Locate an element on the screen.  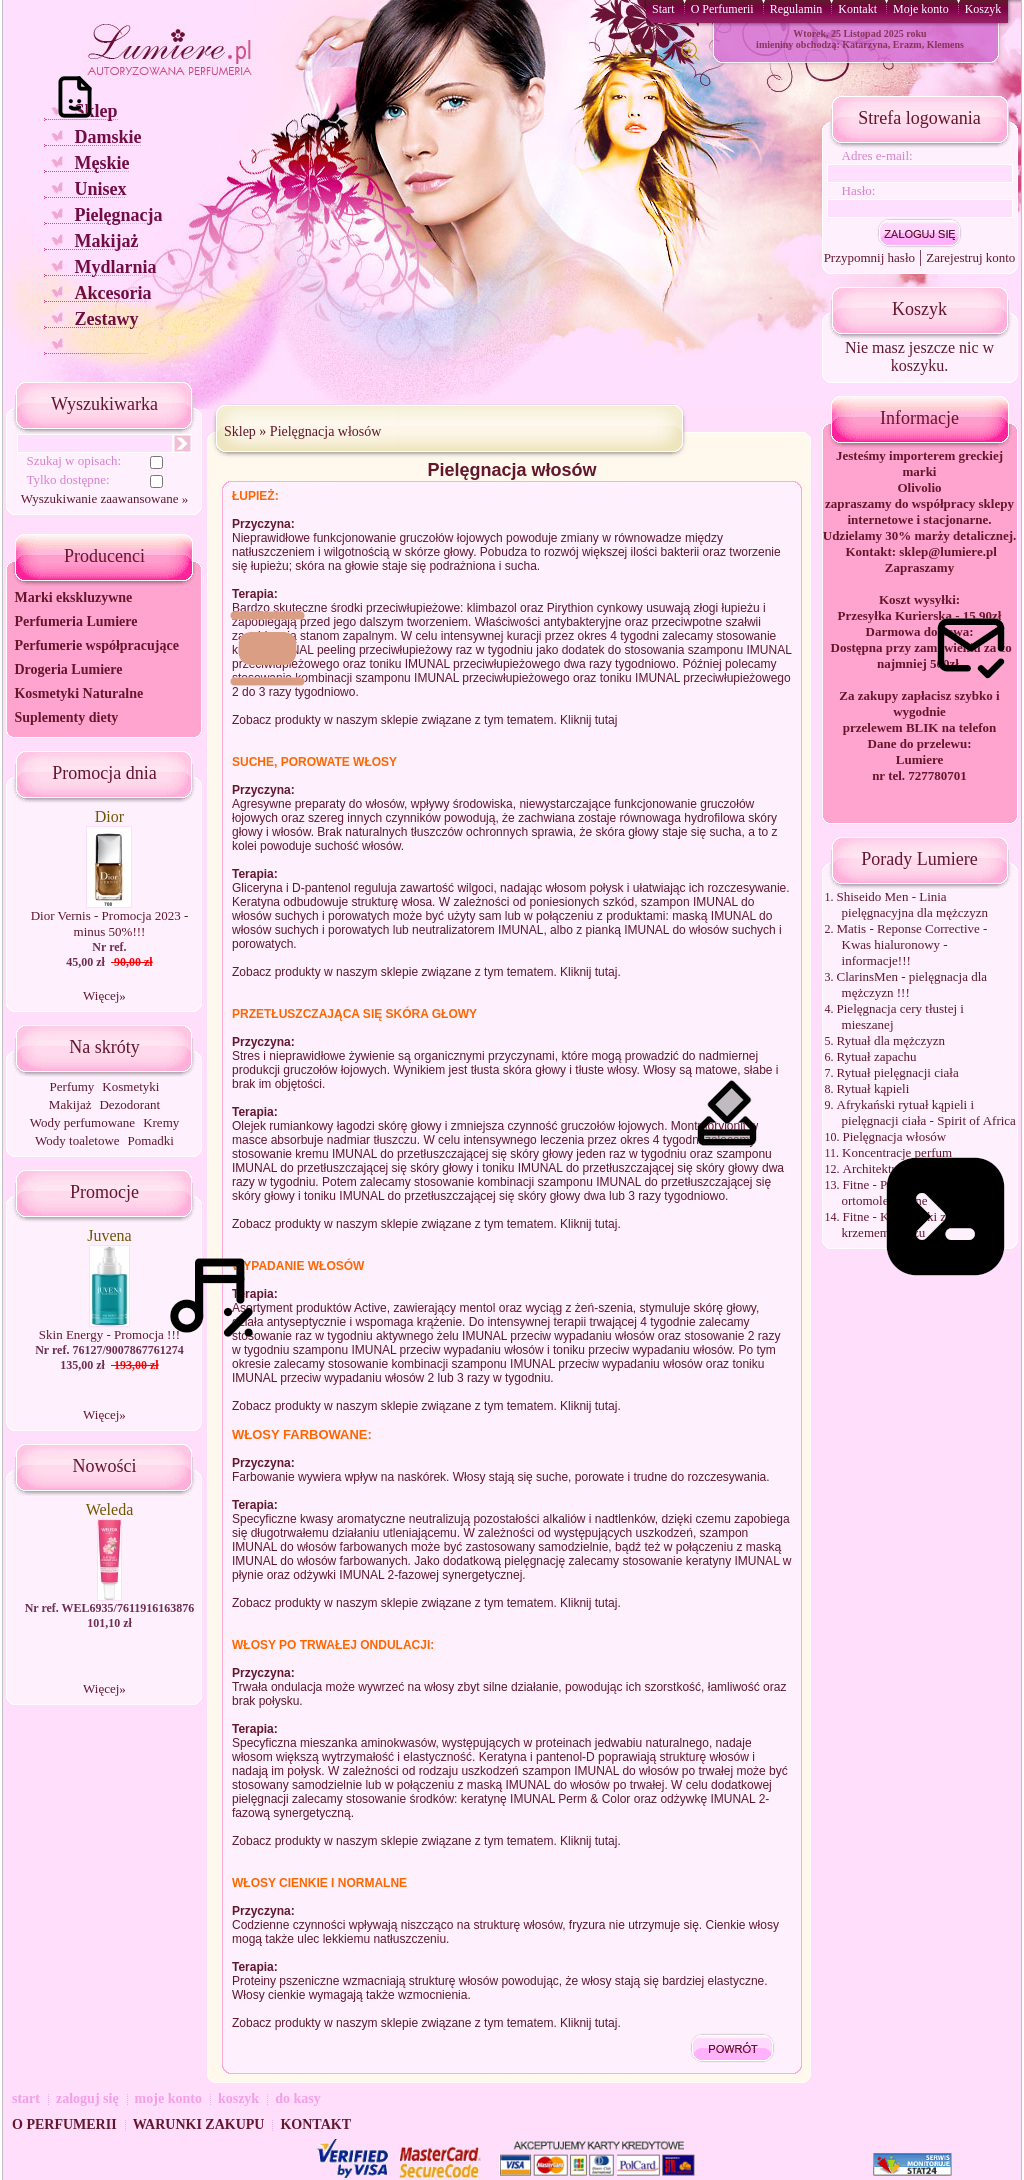
zoom in on content is located at coordinates (690, 51).